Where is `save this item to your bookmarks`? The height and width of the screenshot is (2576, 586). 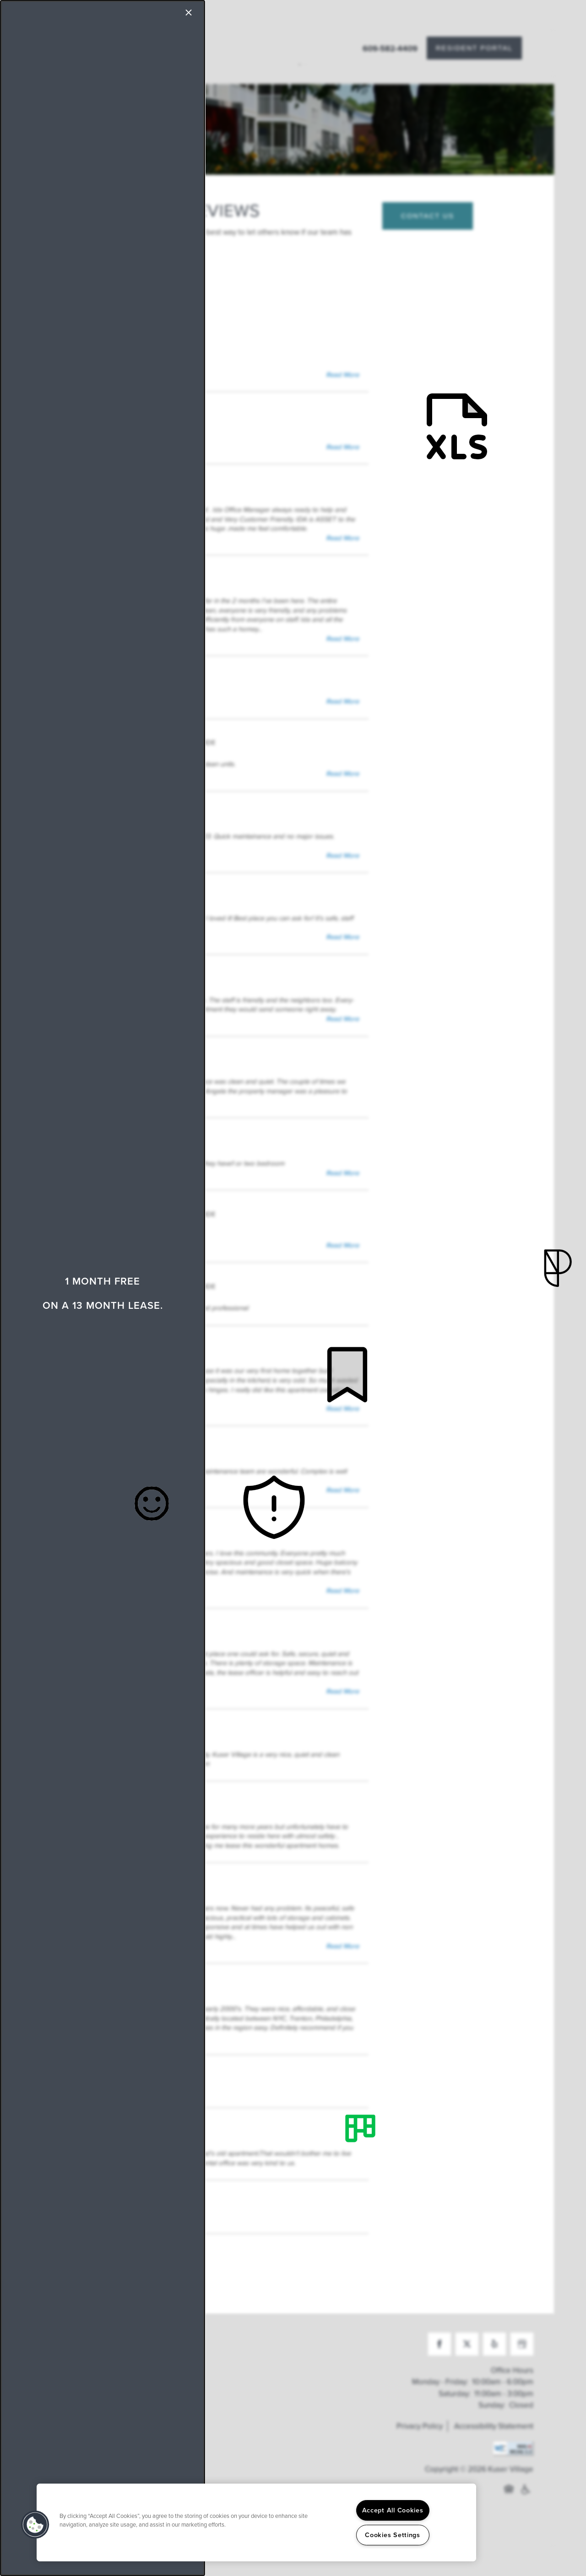
save this item to your bookmarks is located at coordinates (347, 1373).